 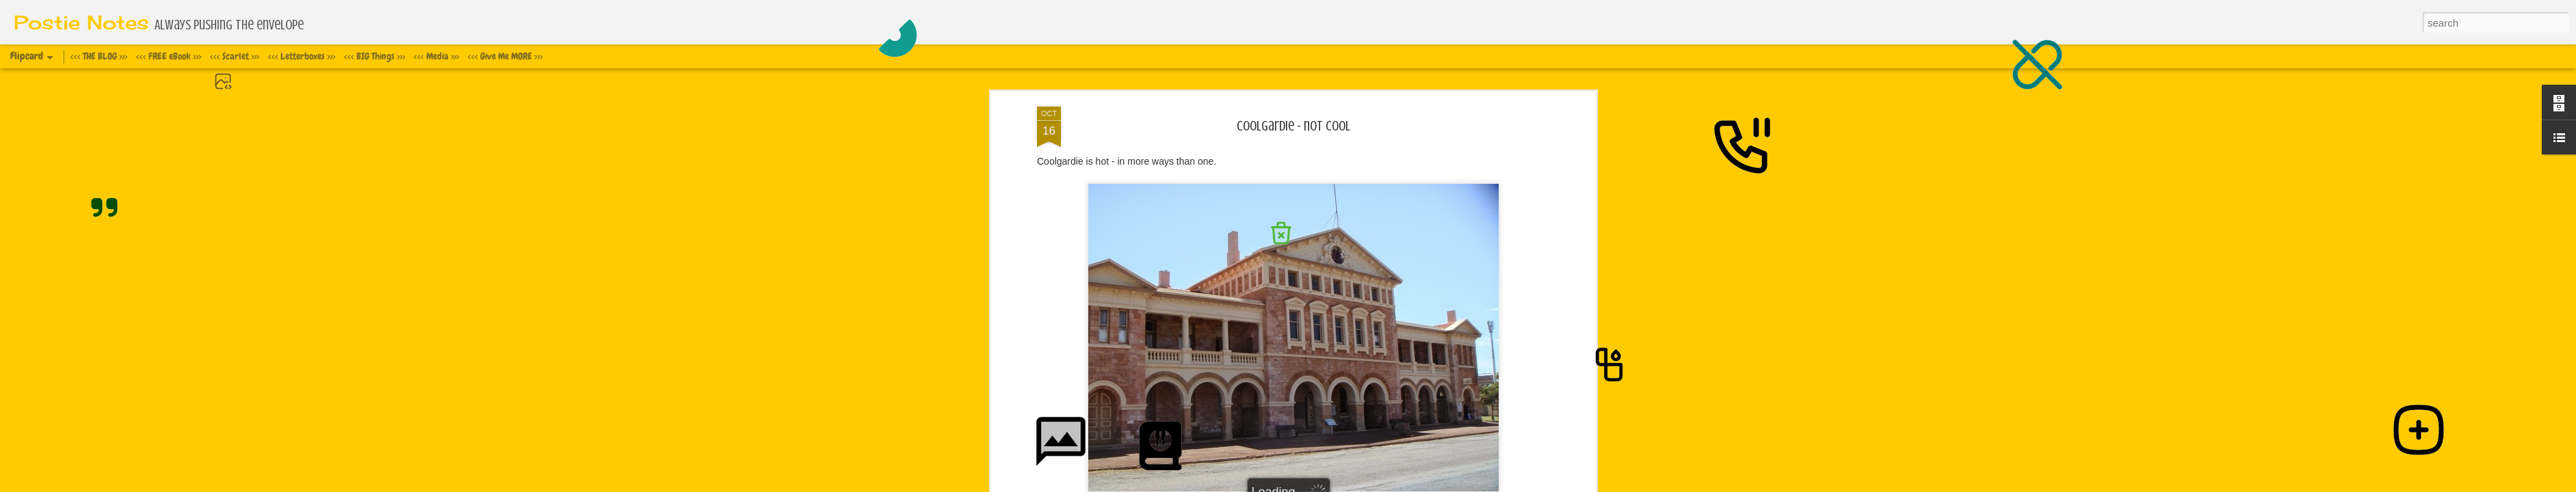 I want to click on ignite or activate a feature, so click(x=1609, y=364).